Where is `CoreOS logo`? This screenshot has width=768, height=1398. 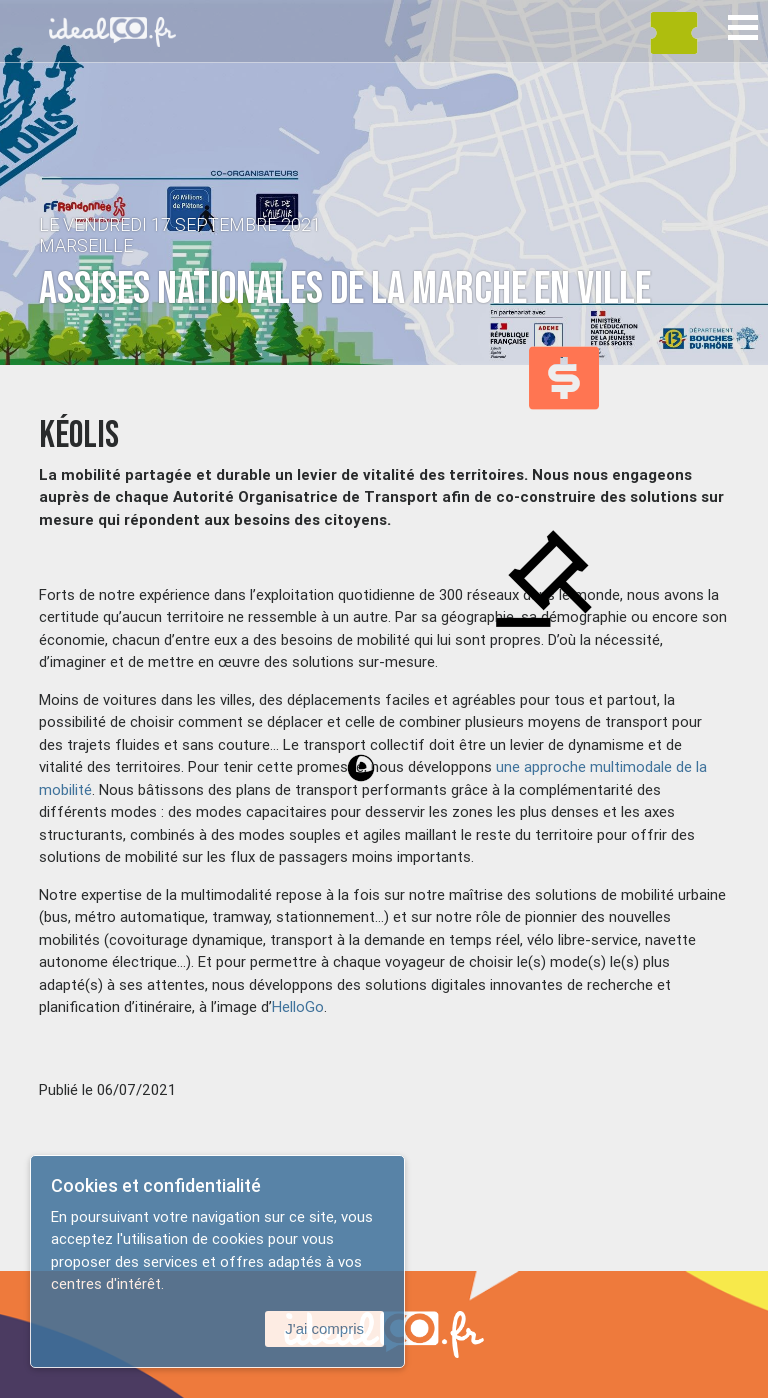 CoreOS logo is located at coordinates (361, 768).